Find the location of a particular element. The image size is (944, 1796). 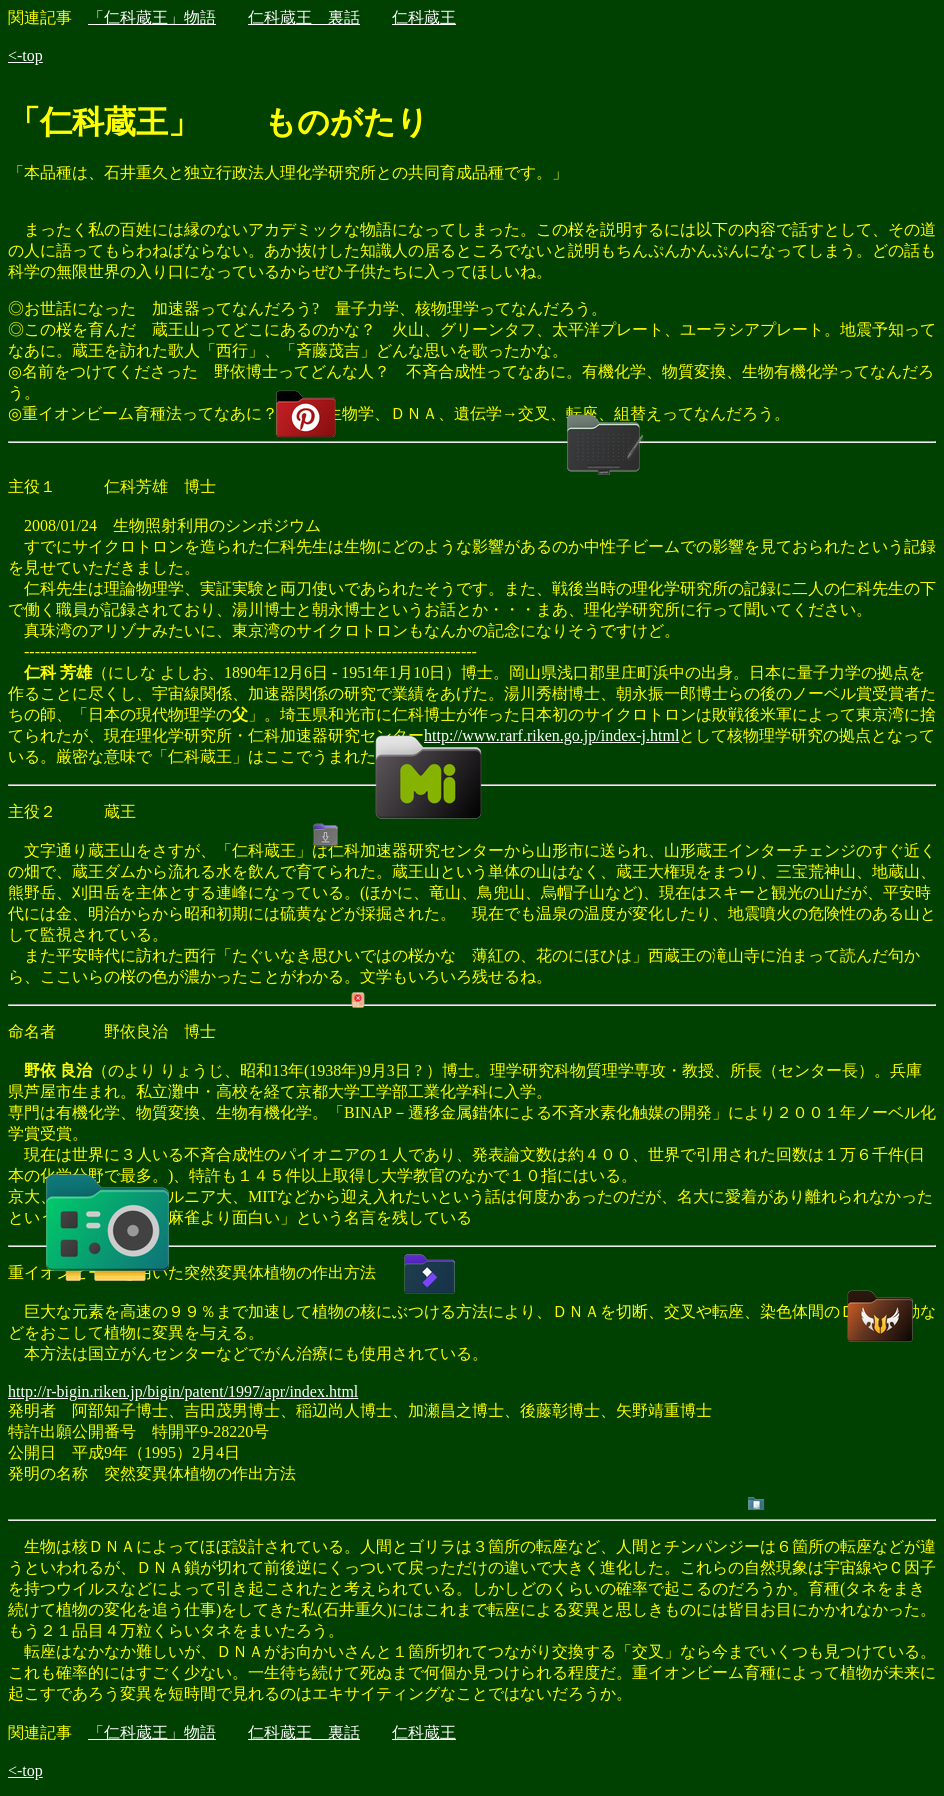

open misskey files folder is located at coordinates (428, 780).